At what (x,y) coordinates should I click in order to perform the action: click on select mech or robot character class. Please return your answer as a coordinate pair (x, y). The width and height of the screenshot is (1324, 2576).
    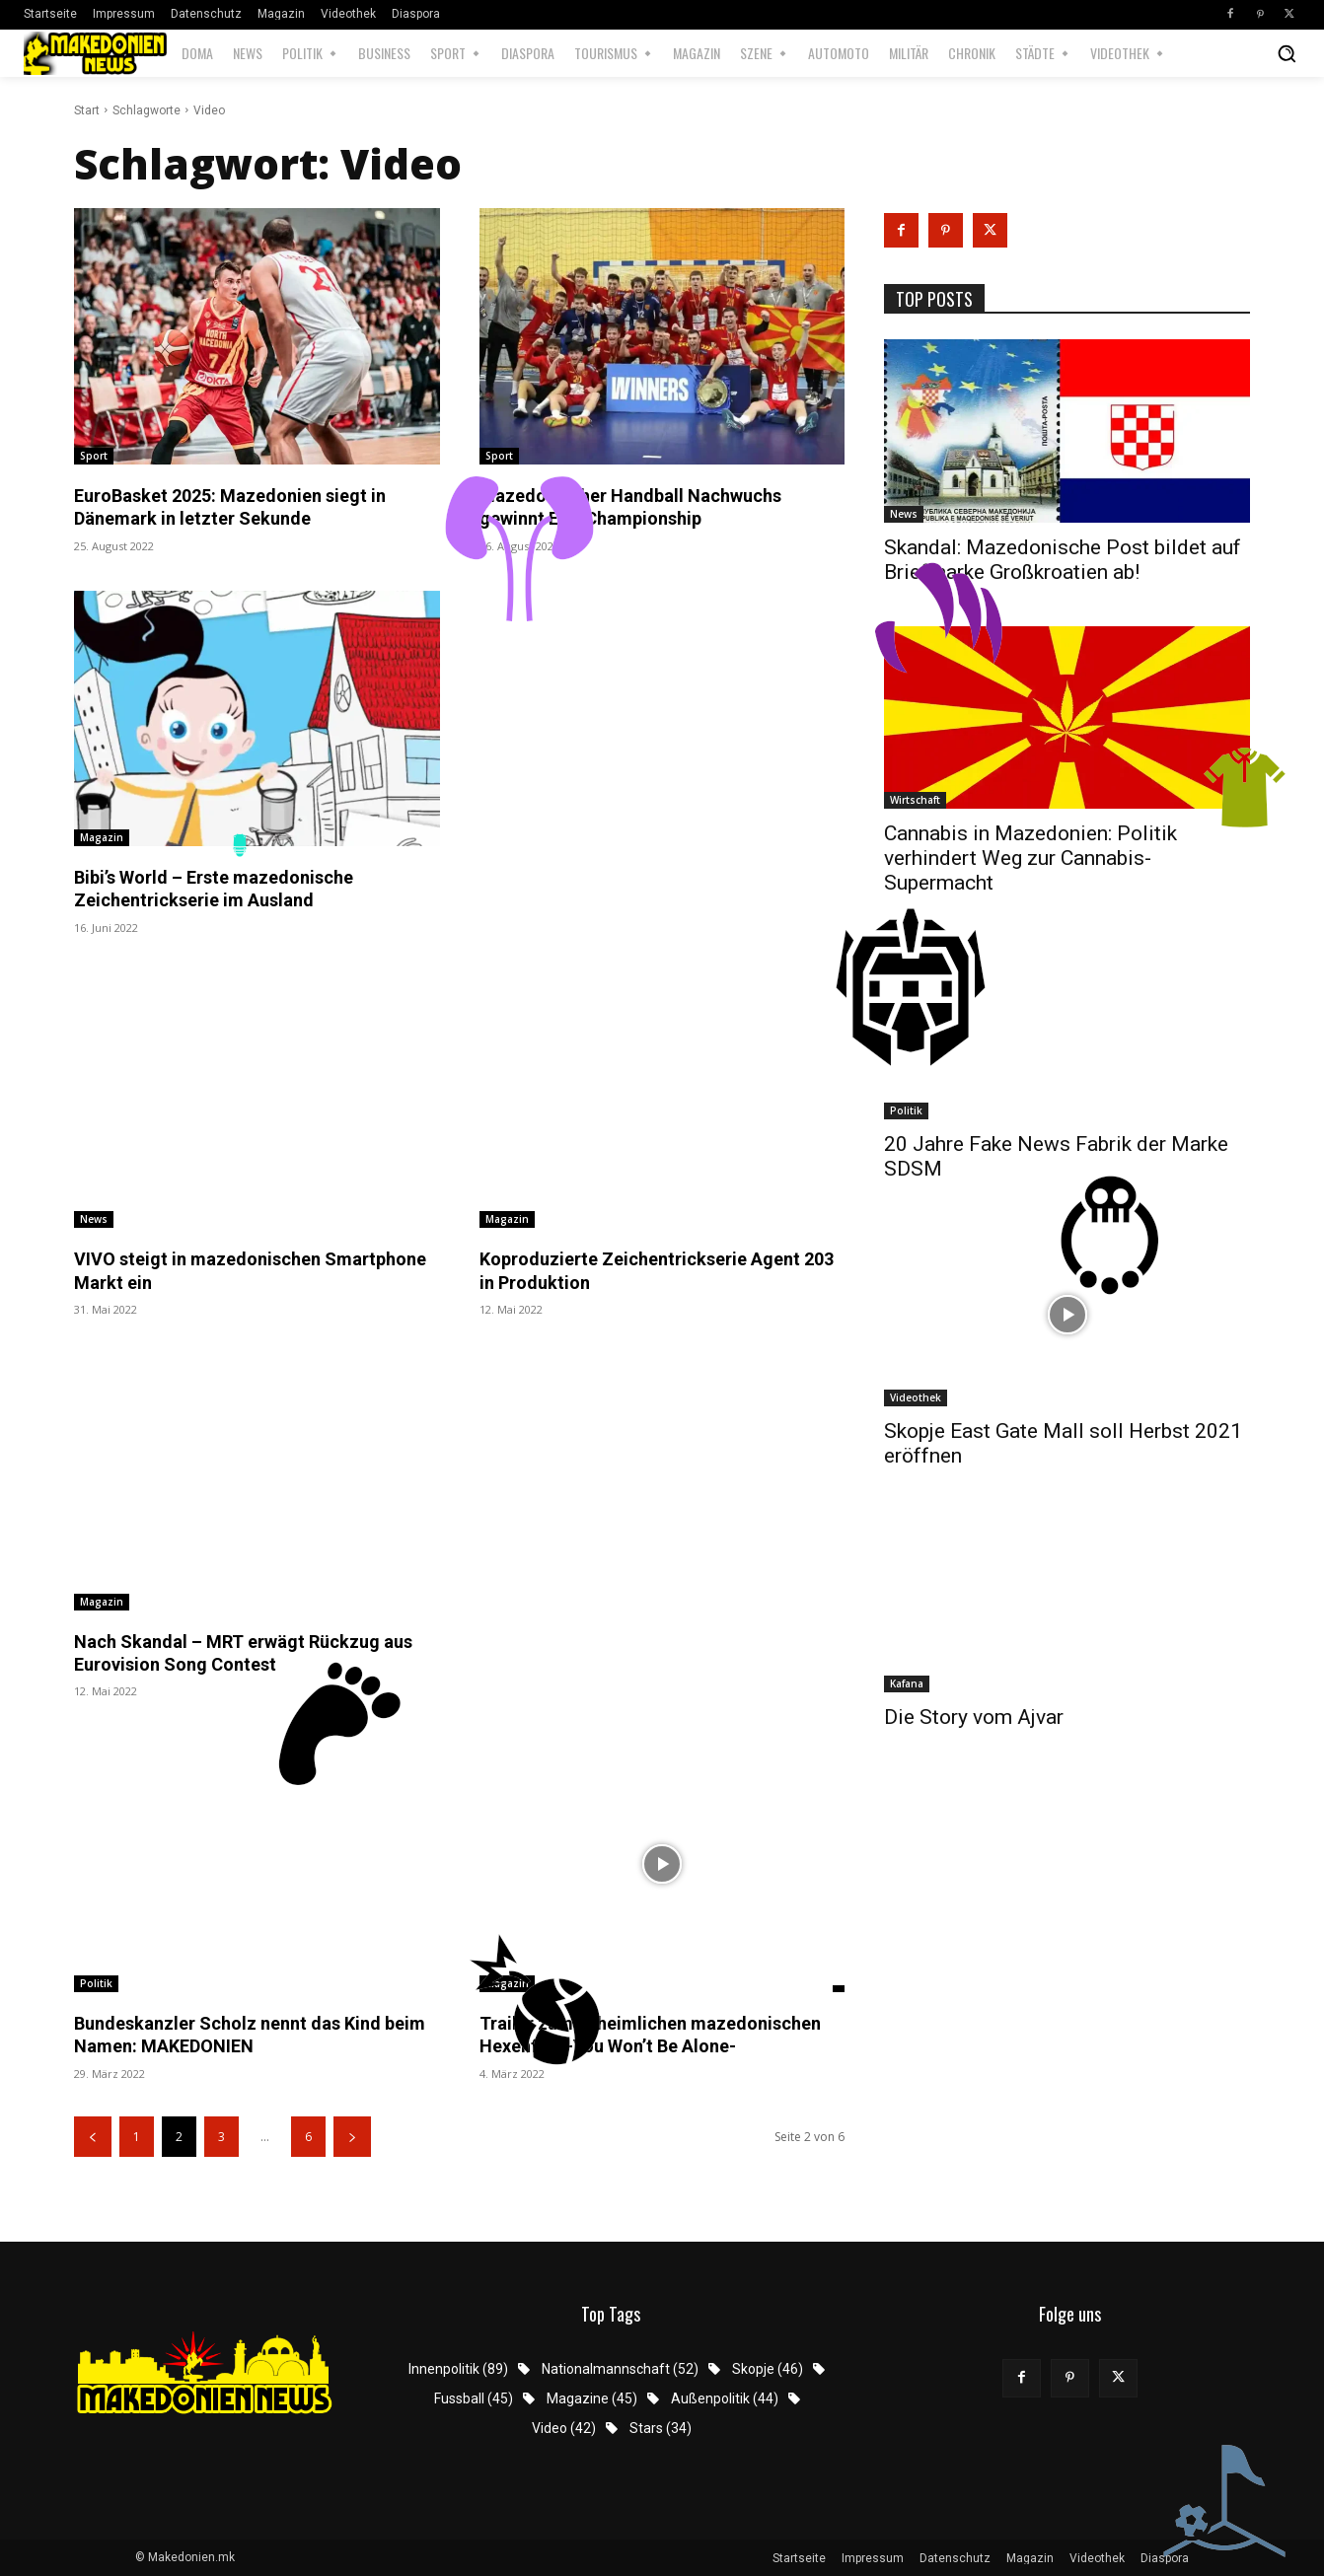
    Looking at the image, I should click on (911, 987).